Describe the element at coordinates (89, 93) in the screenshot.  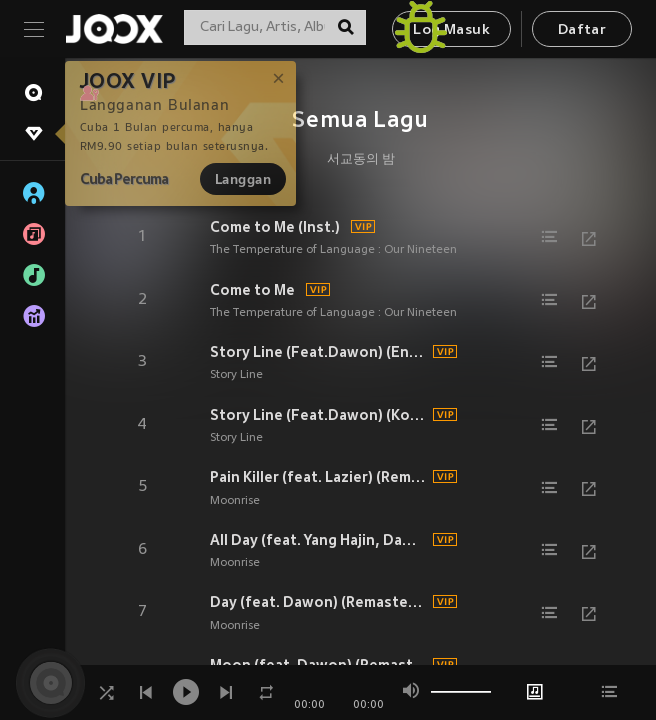
I see `manage passkey authentication for your account` at that location.